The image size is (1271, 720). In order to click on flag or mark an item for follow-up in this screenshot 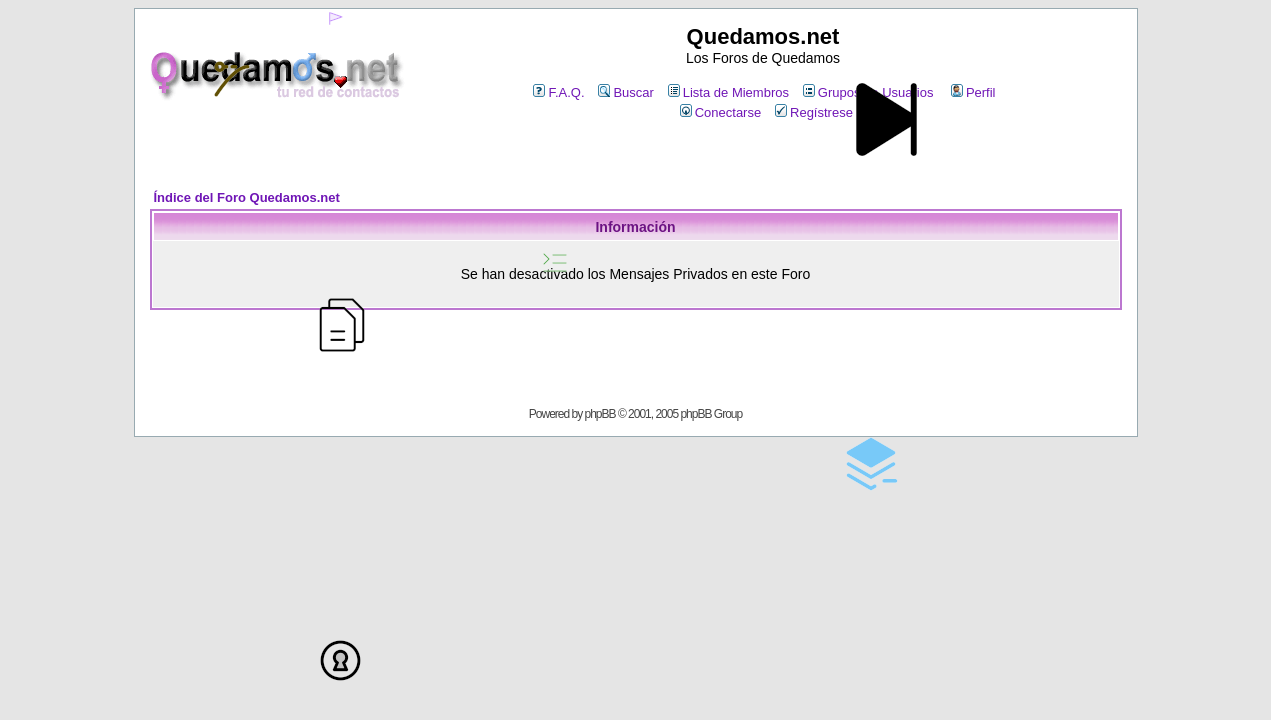, I will do `click(334, 18)`.